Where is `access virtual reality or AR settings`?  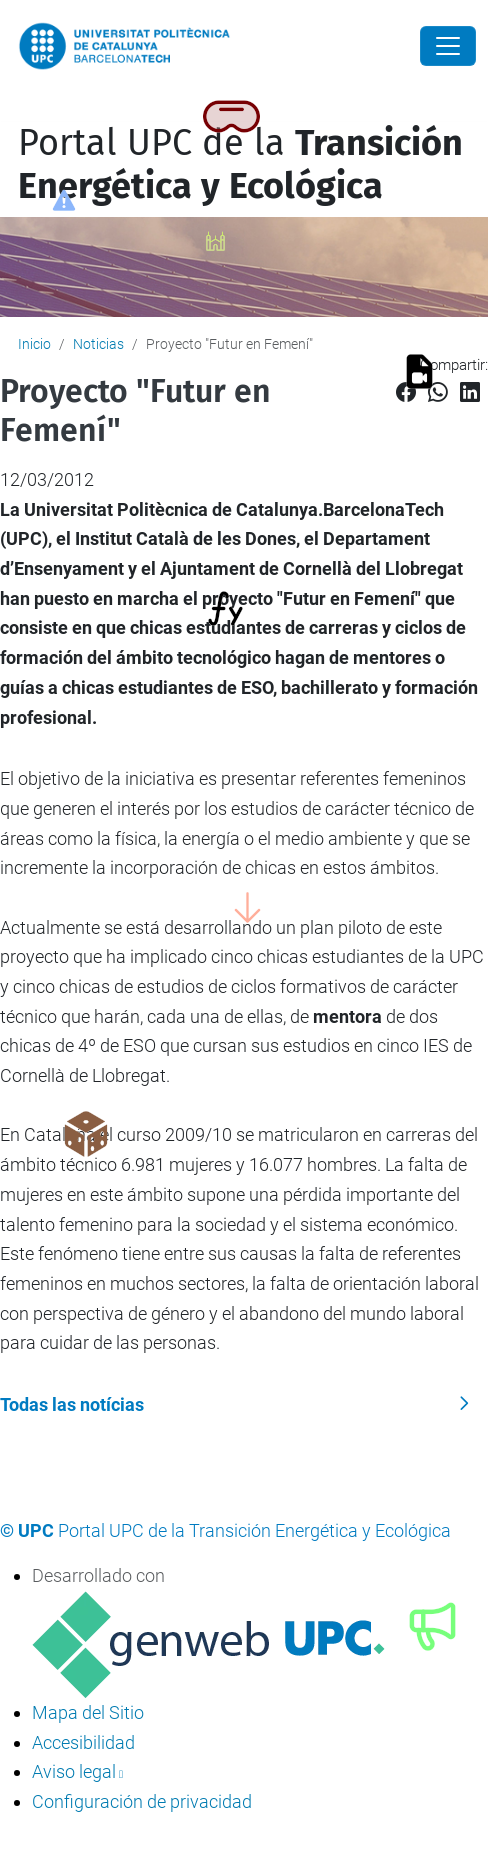
access virtual reality or AR settings is located at coordinates (231, 116).